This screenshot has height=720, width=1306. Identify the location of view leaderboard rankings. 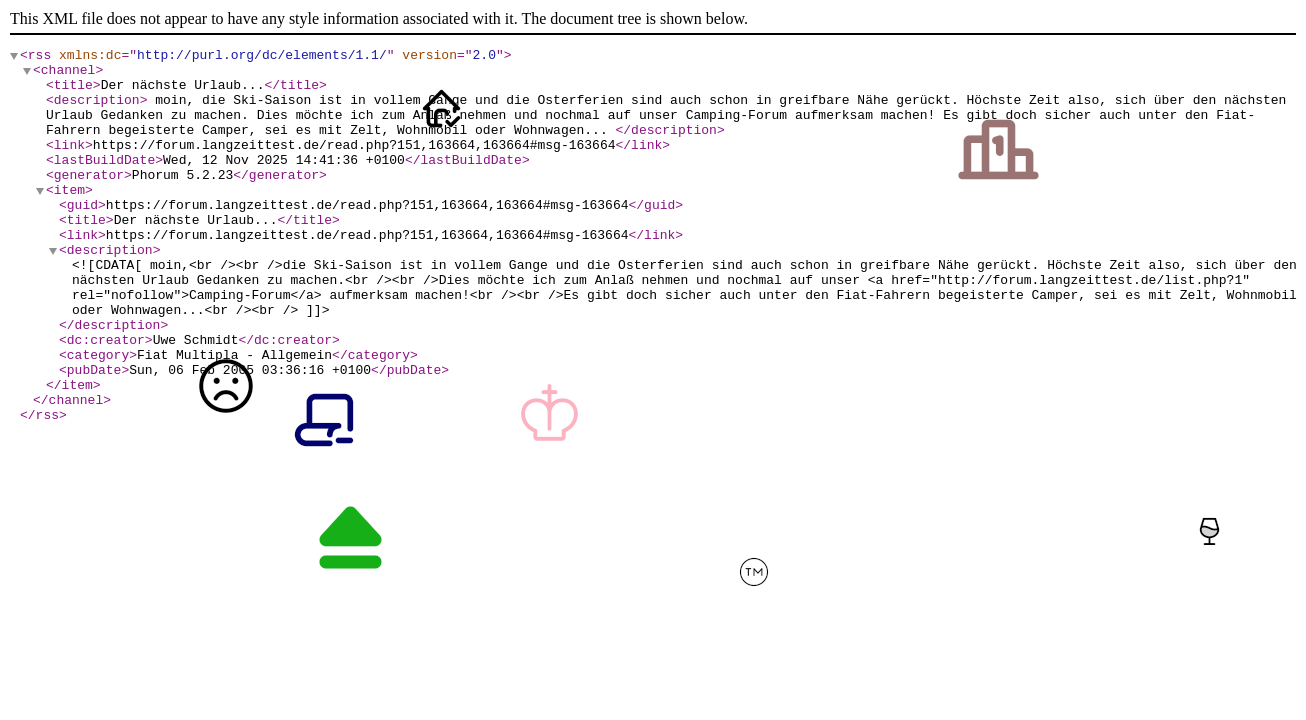
(998, 149).